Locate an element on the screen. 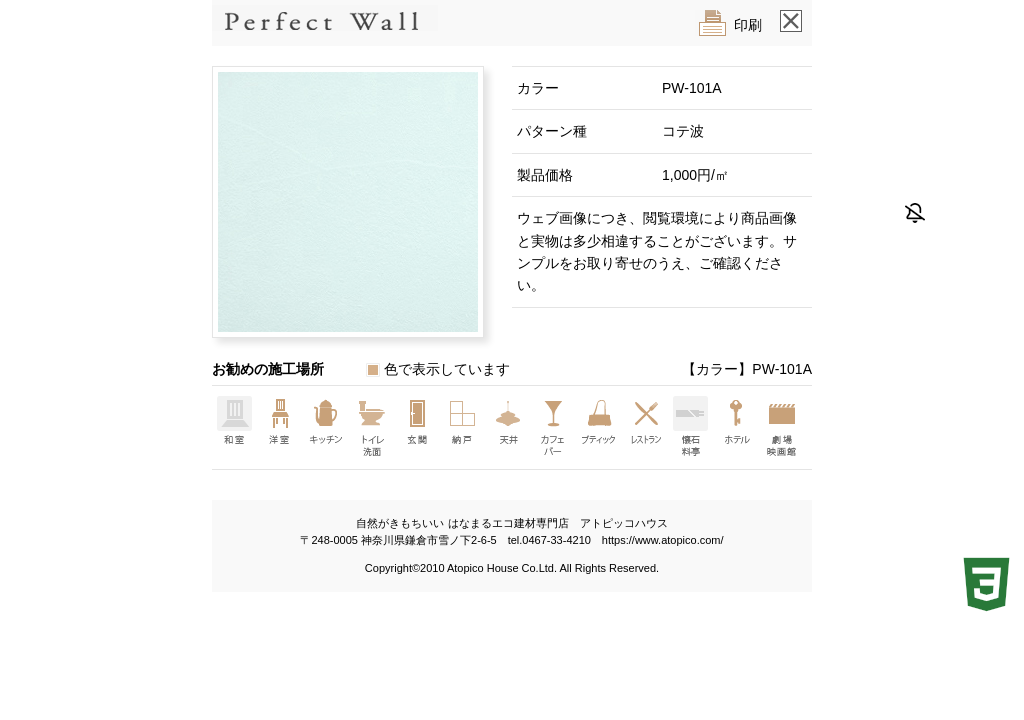 Image resolution: width=1024 pixels, height=720 pixels. mute notifications is located at coordinates (915, 213).